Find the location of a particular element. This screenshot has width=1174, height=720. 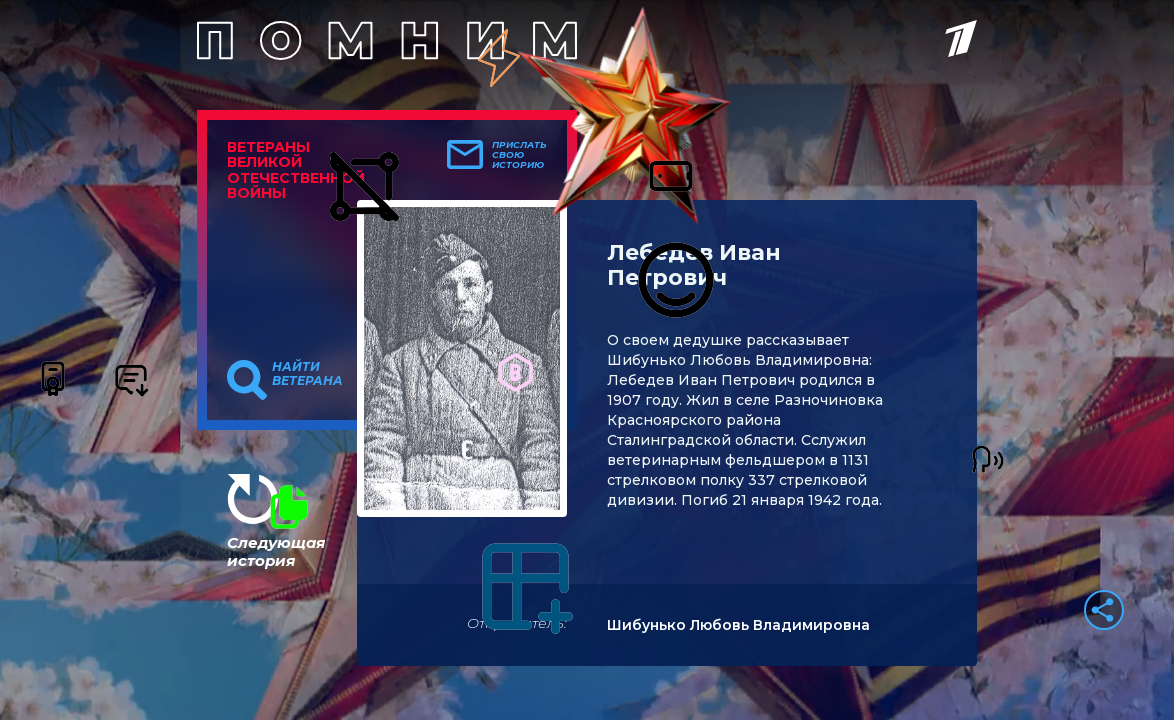

indicates a "B" tier or category designation is located at coordinates (515, 372).